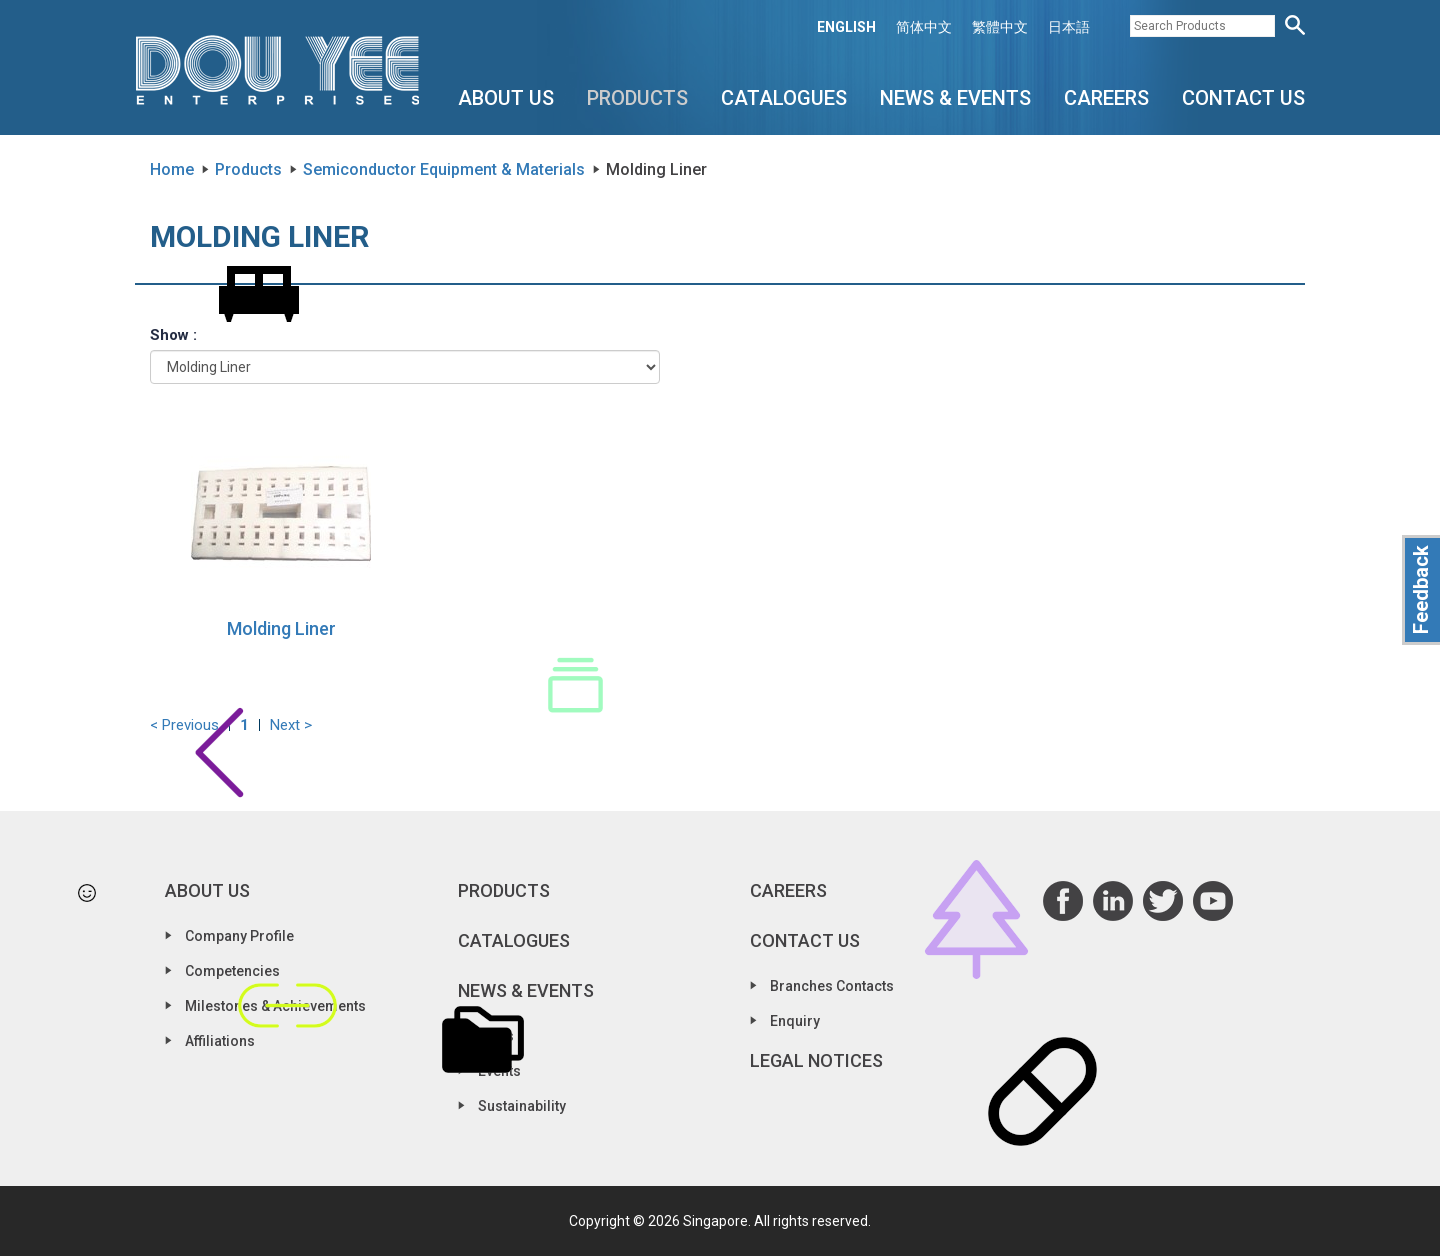 Image resolution: width=1440 pixels, height=1256 pixels. I want to click on view stacked cards or layers, so click(575, 687).